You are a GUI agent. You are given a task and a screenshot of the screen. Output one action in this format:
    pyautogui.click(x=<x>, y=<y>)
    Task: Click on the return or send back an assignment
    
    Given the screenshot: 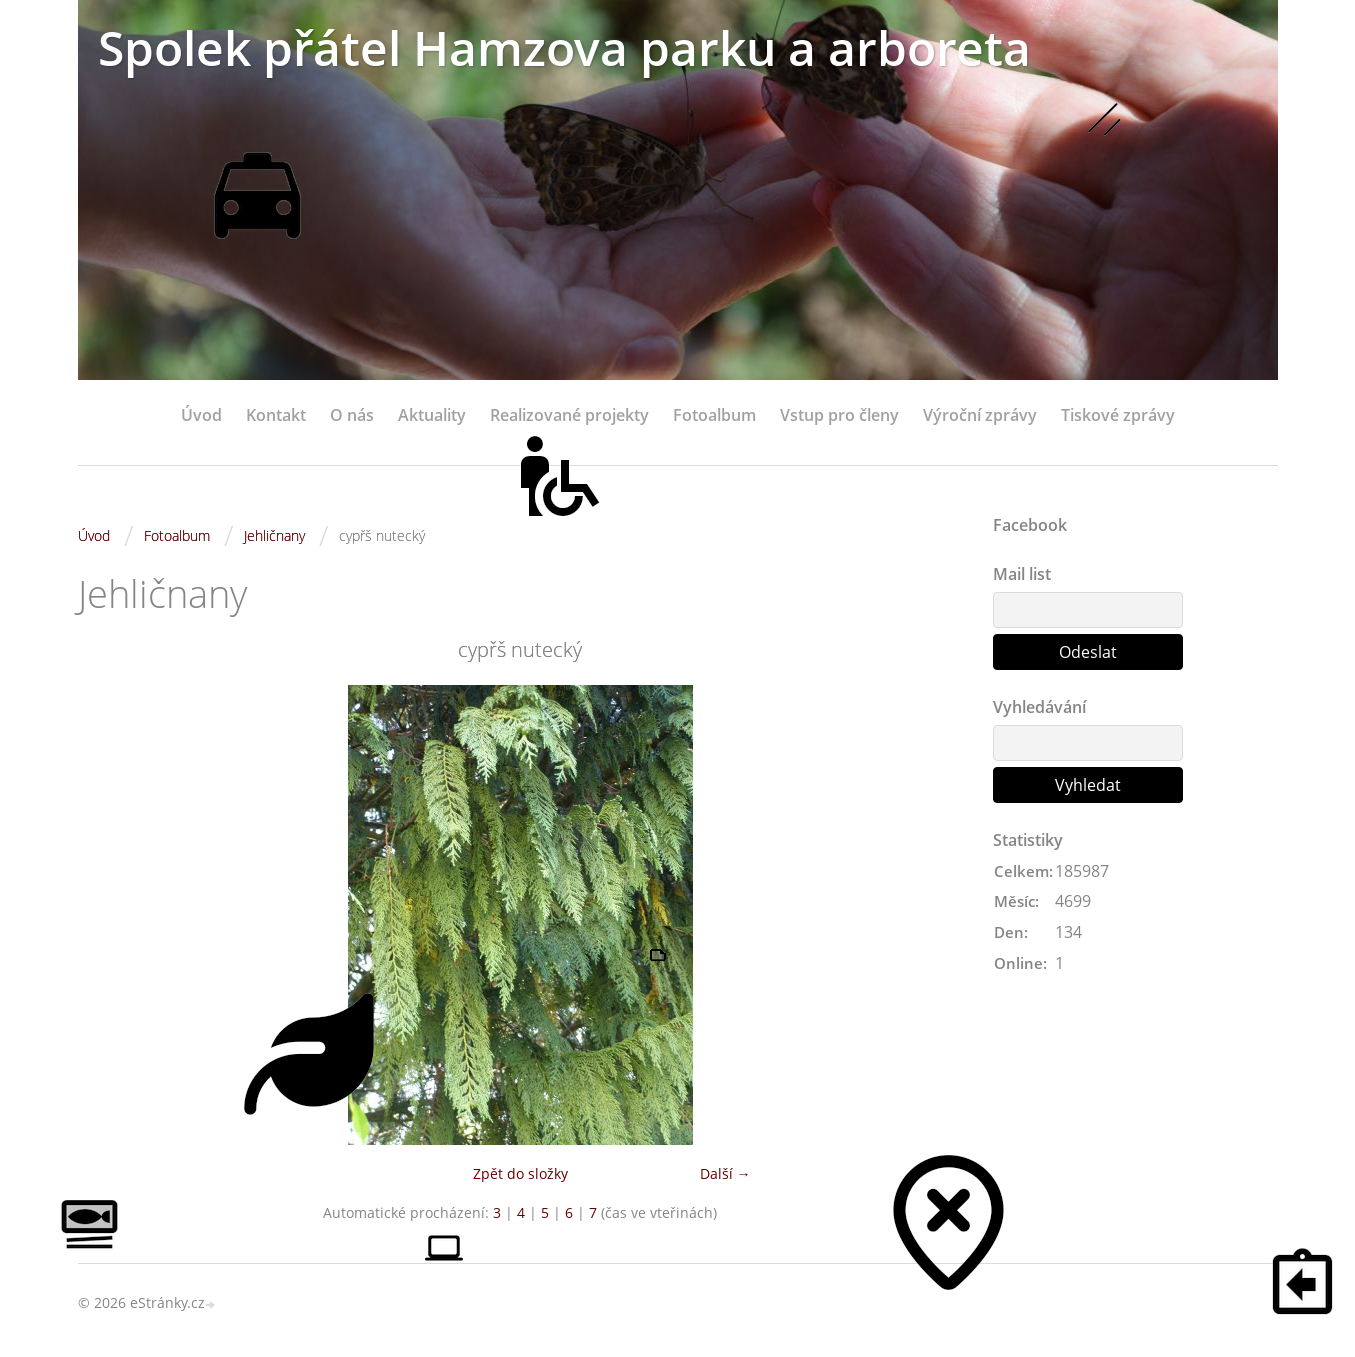 What is the action you would take?
    pyautogui.click(x=1302, y=1284)
    